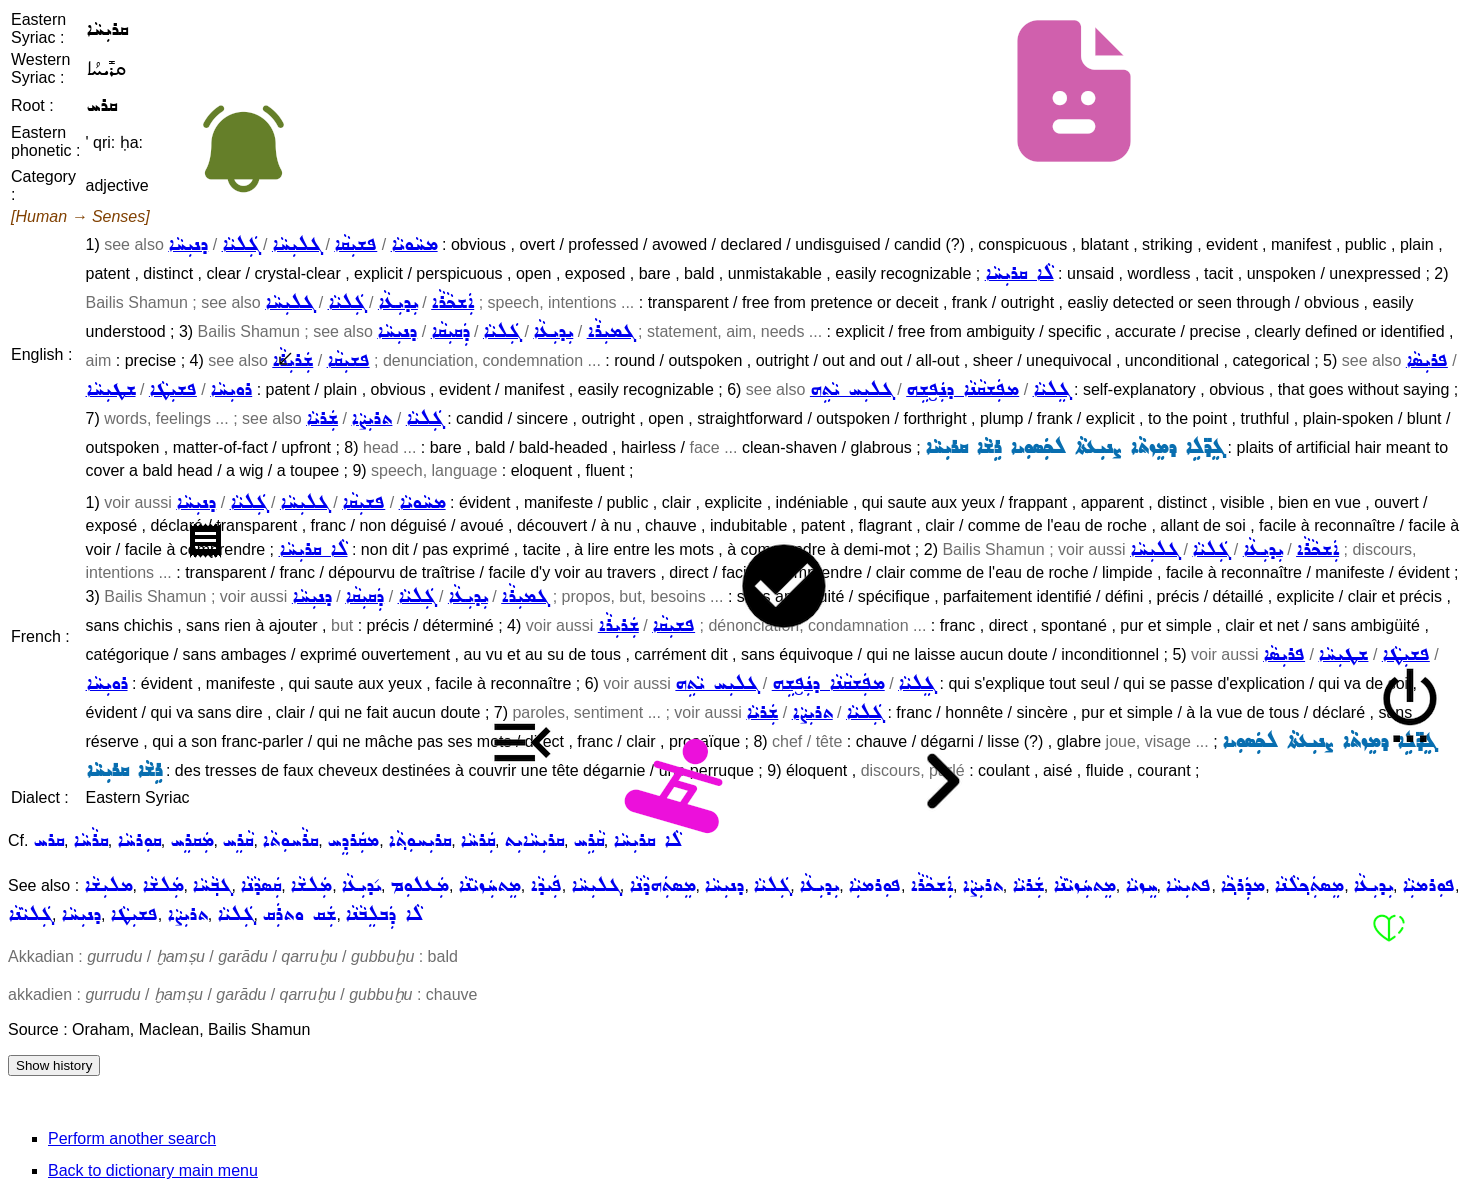 The image size is (1478, 1203). I want to click on indicates an incoming call was received, so click(285, 359).